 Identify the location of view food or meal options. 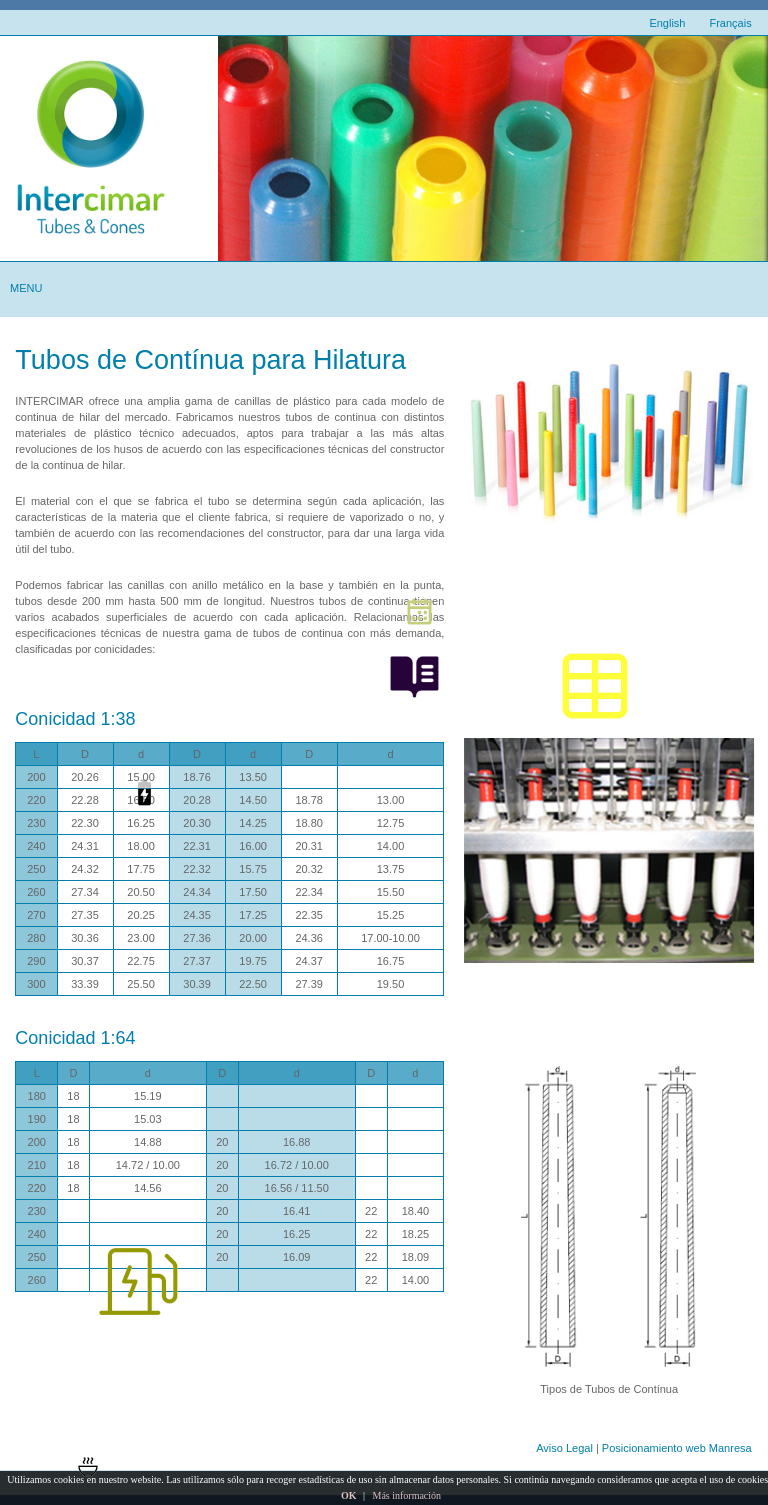
(88, 1467).